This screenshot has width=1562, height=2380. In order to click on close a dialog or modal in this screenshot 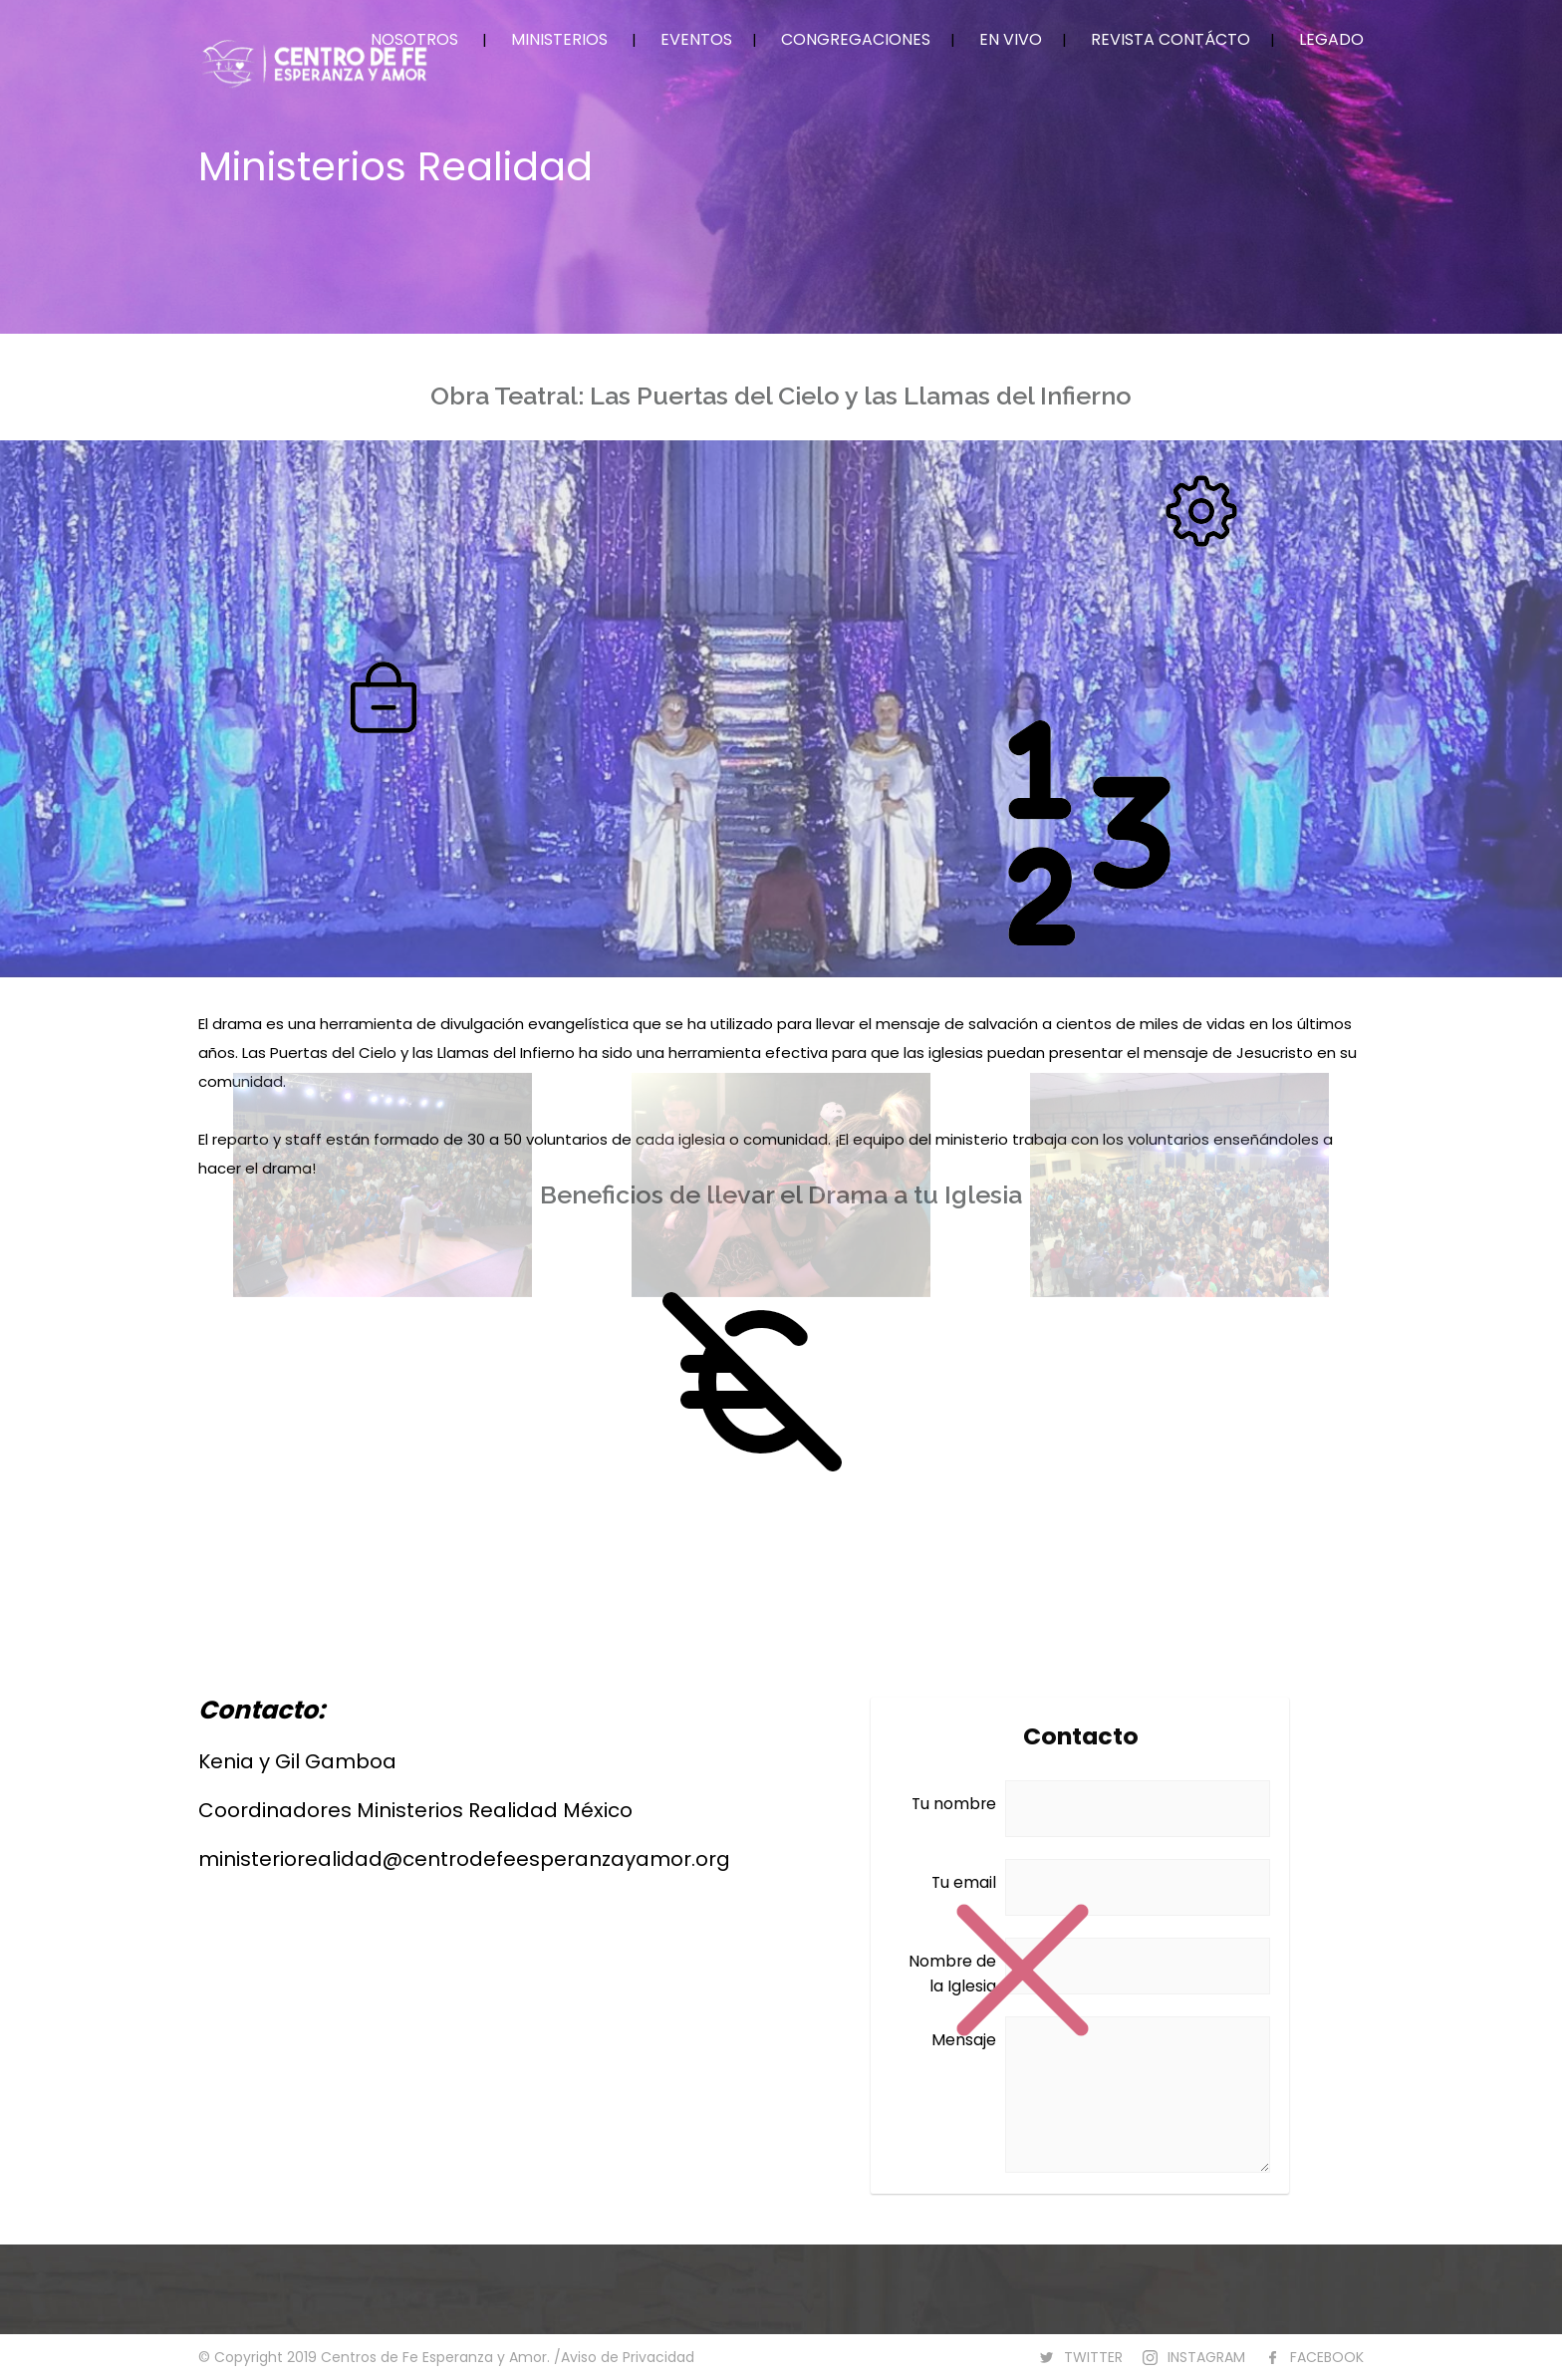, I will do `click(1022, 1970)`.